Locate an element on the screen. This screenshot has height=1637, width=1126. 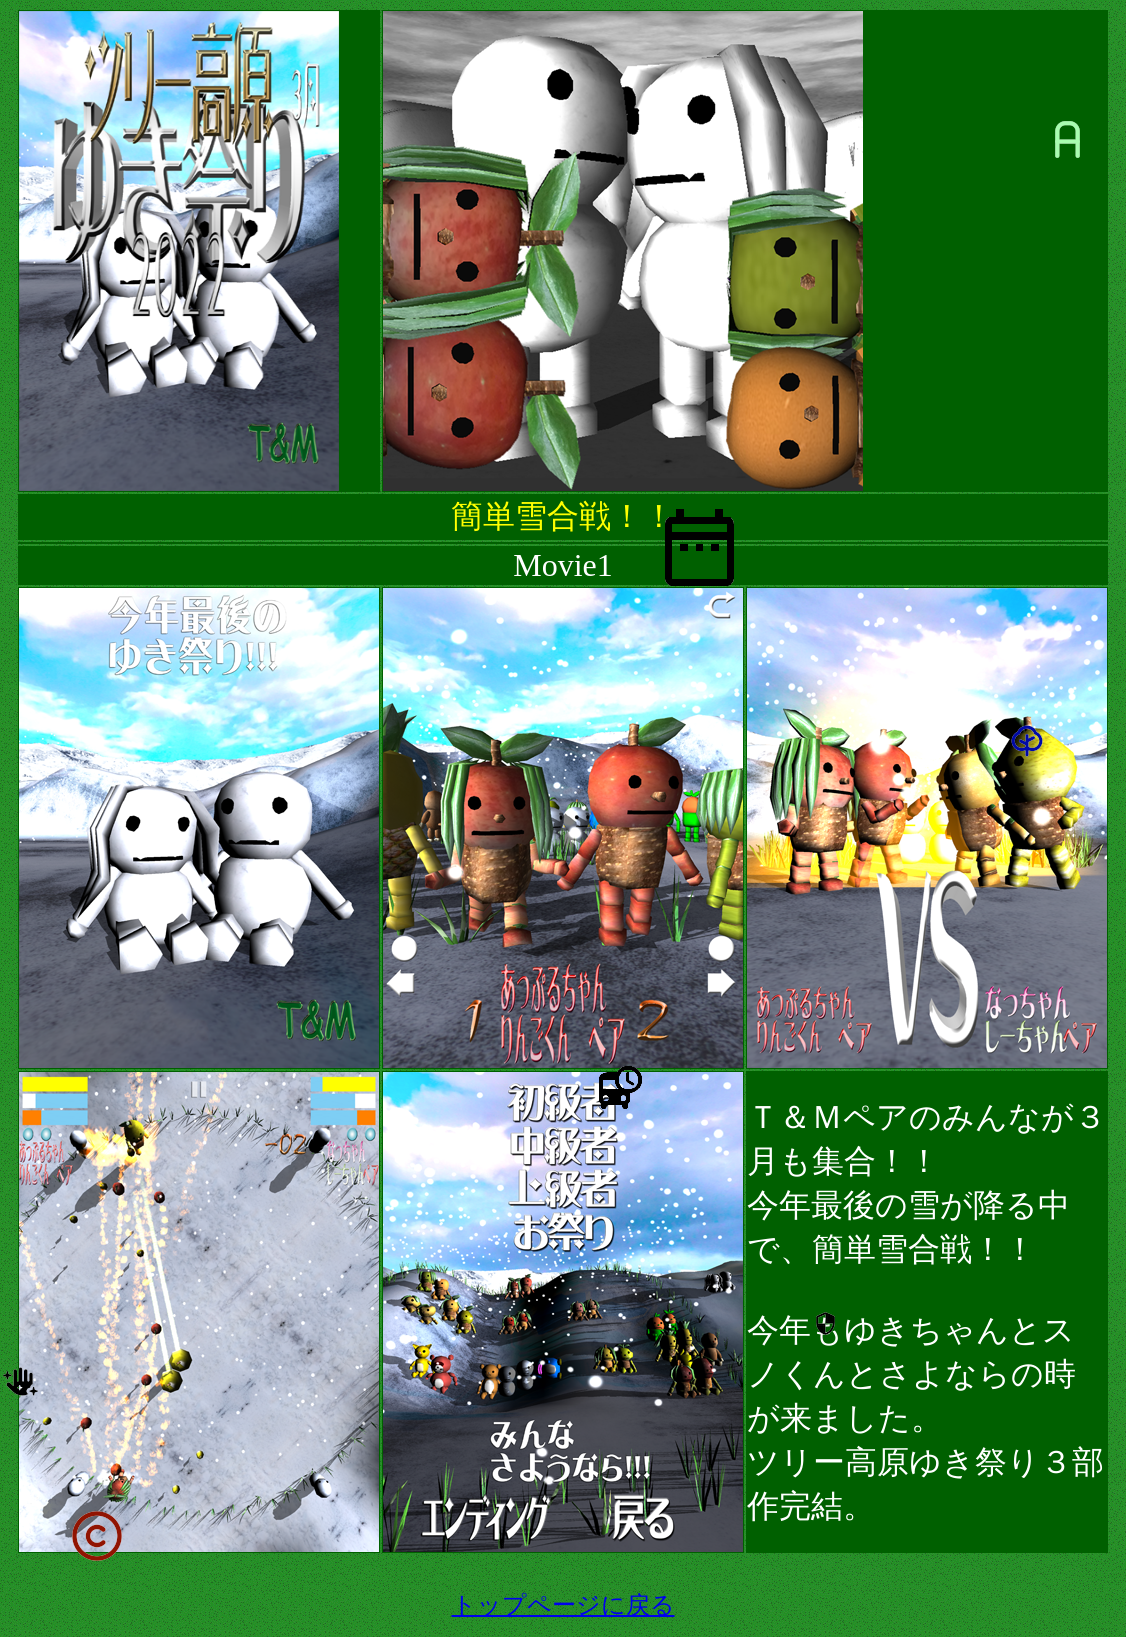
select a date range is located at coordinates (699, 547).